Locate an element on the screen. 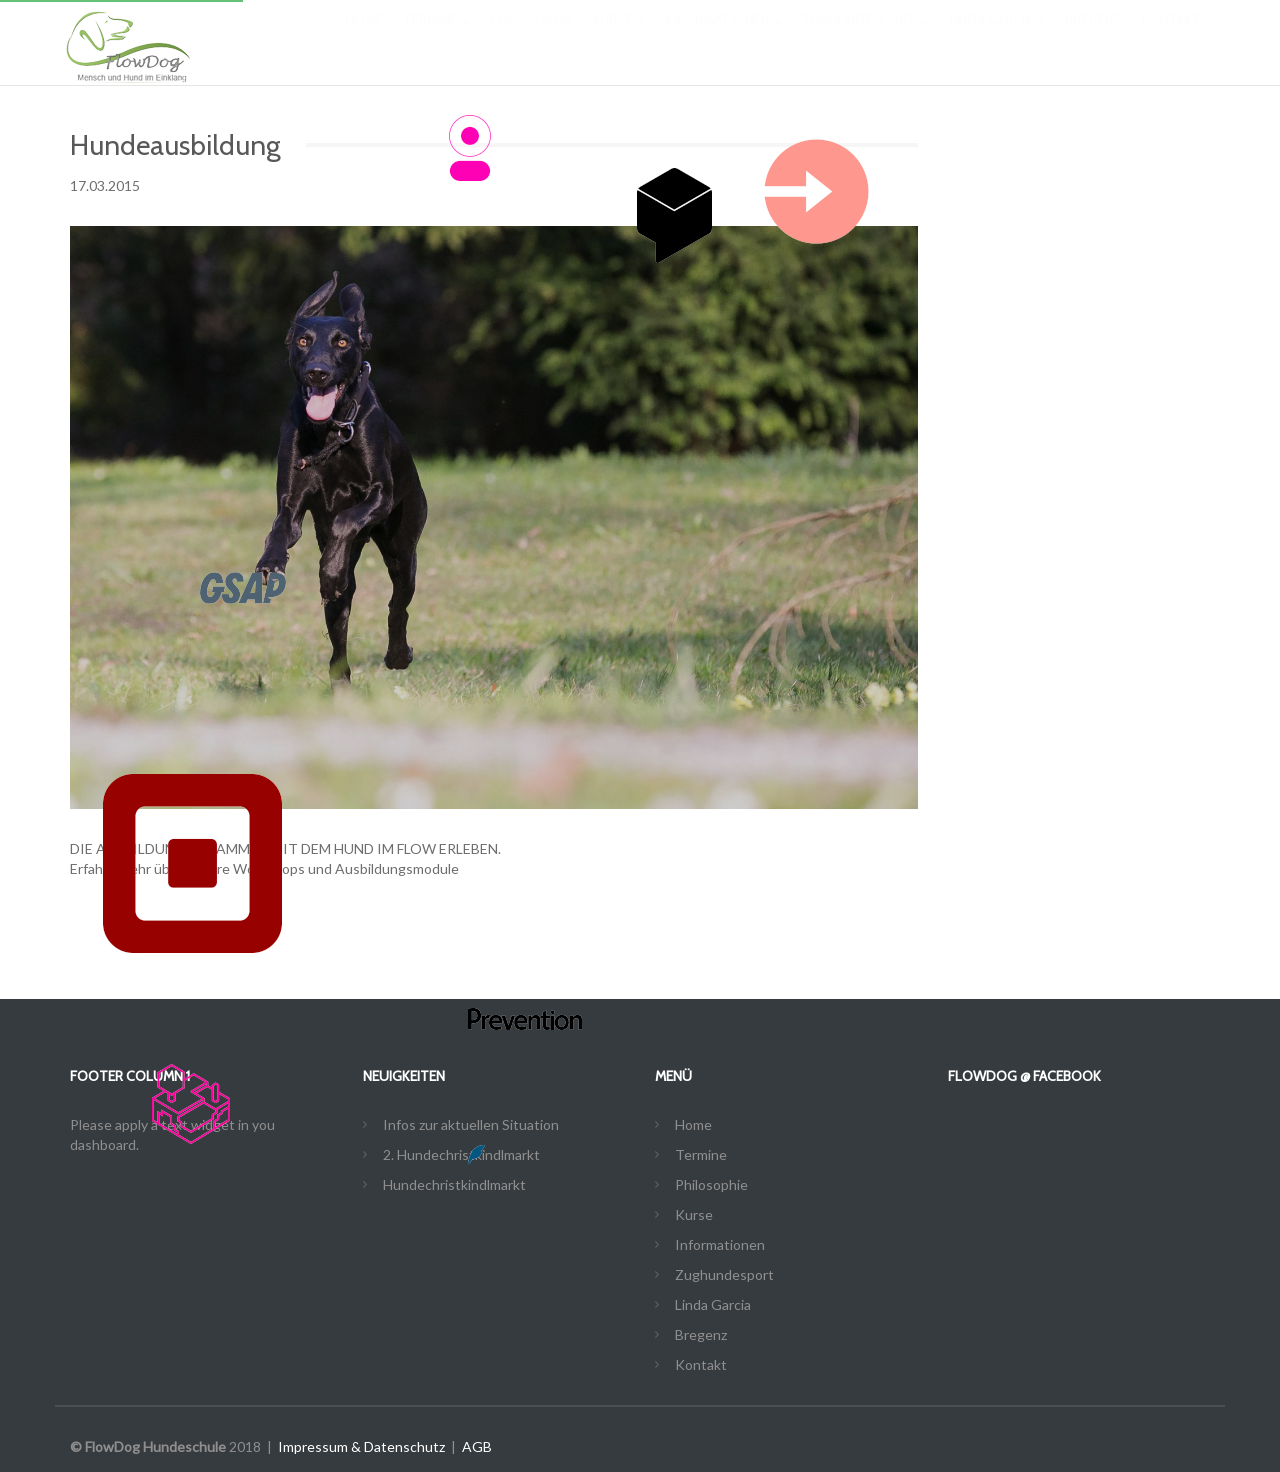 The width and height of the screenshot is (1280, 1472). access Google Dialogflow conversational AI platform is located at coordinates (674, 215).